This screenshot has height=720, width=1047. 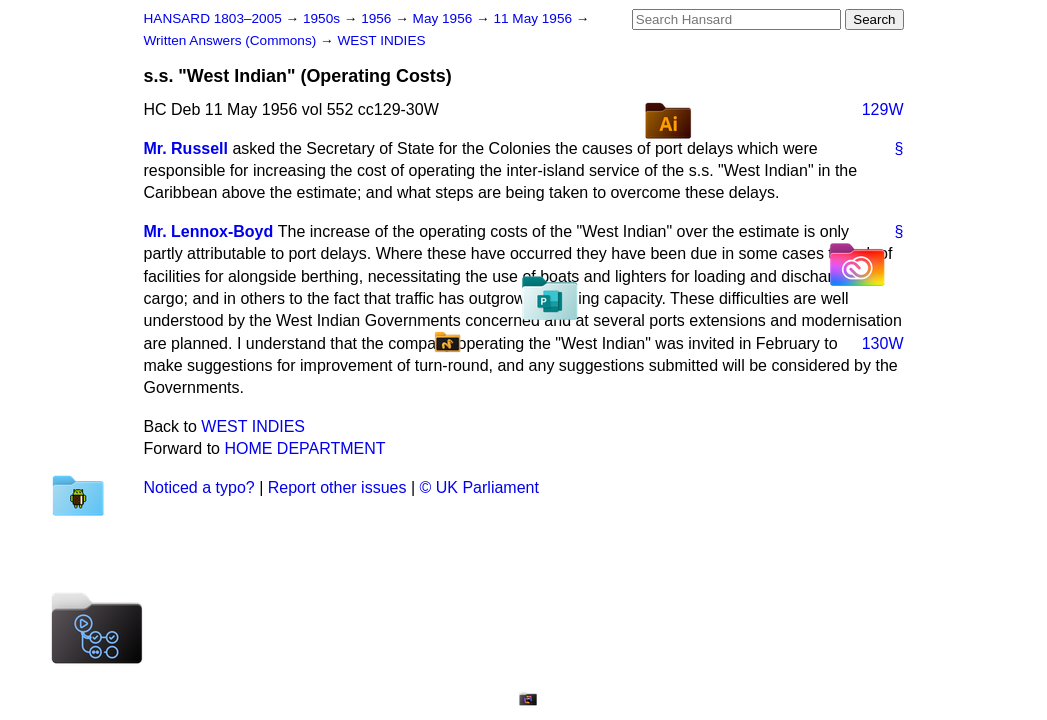 I want to click on folder containing github actions workflows, so click(x=96, y=630).